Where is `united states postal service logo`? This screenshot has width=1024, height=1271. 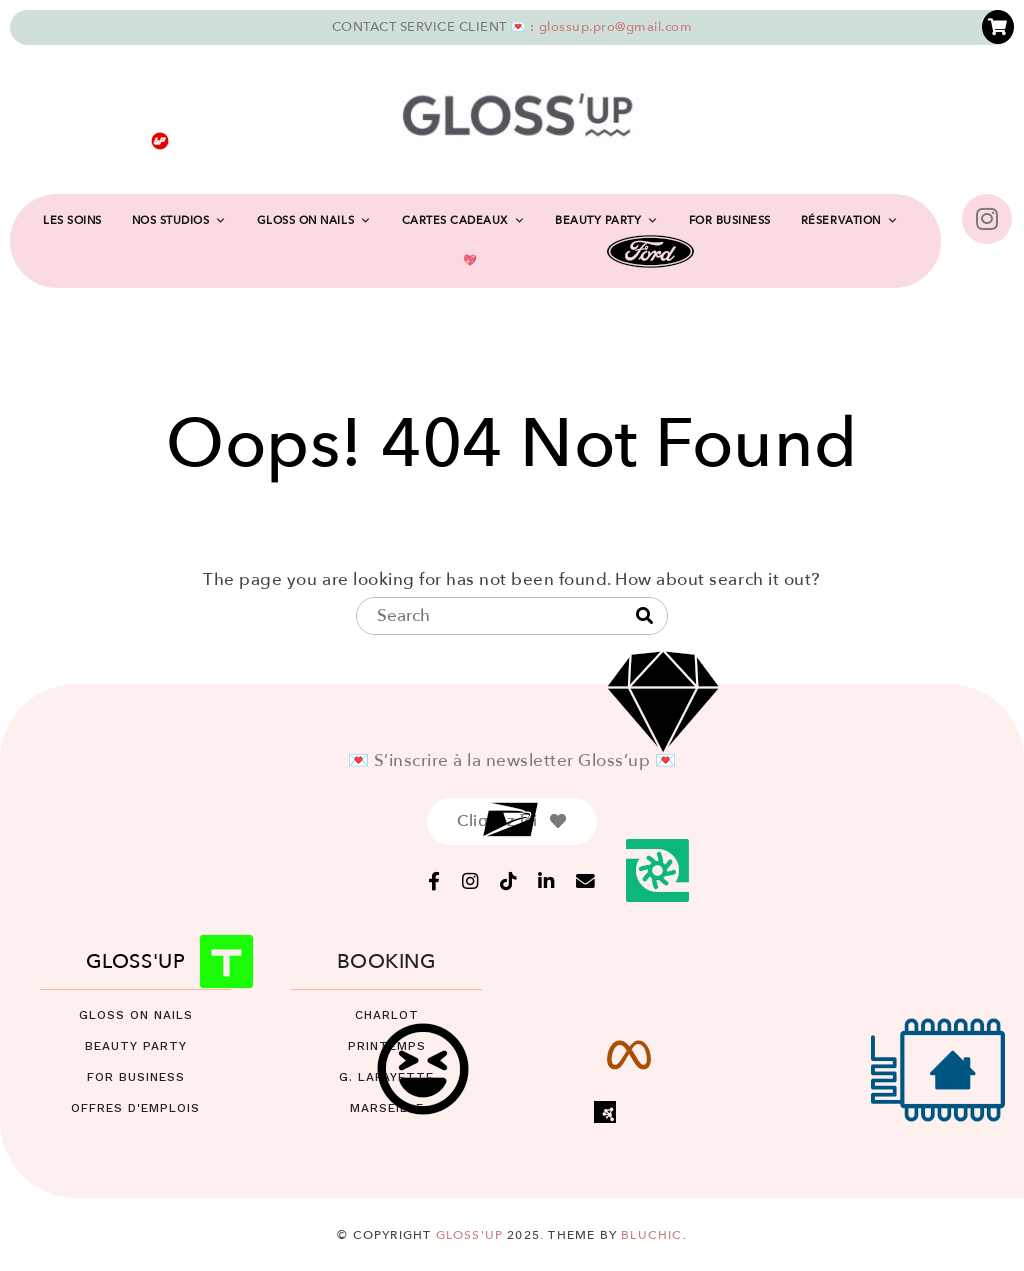 united states postal service logo is located at coordinates (510, 819).